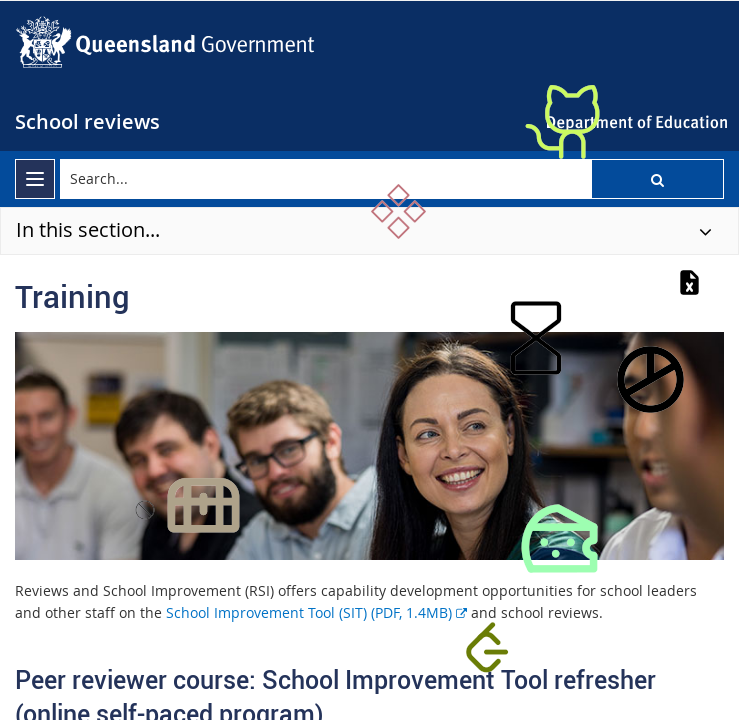 The height and width of the screenshot is (720, 739). I want to click on access stored rewards or collectibles, so click(203, 506).